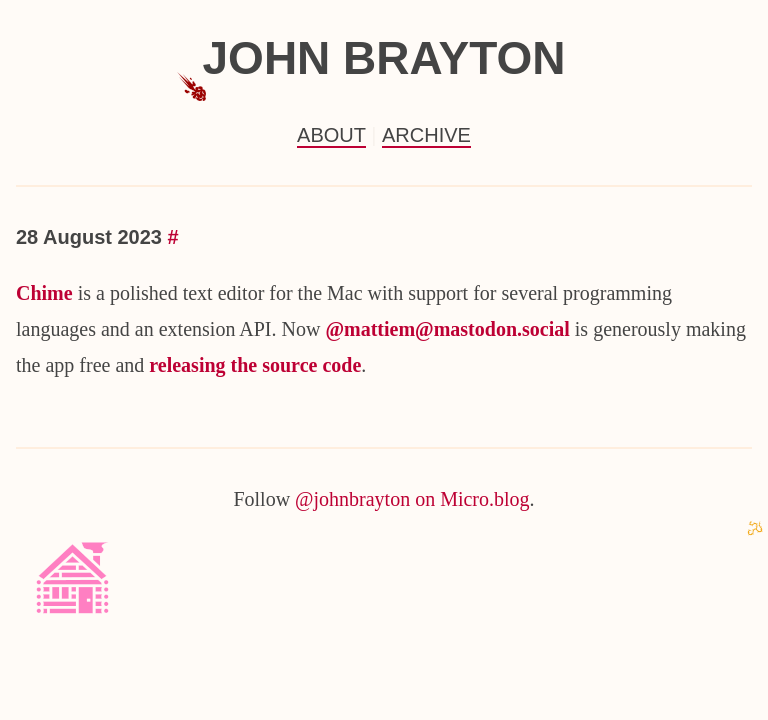  What do you see at coordinates (755, 528) in the screenshot?
I see `select a thorny or cursed status effect` at bounding box center [755, 528].